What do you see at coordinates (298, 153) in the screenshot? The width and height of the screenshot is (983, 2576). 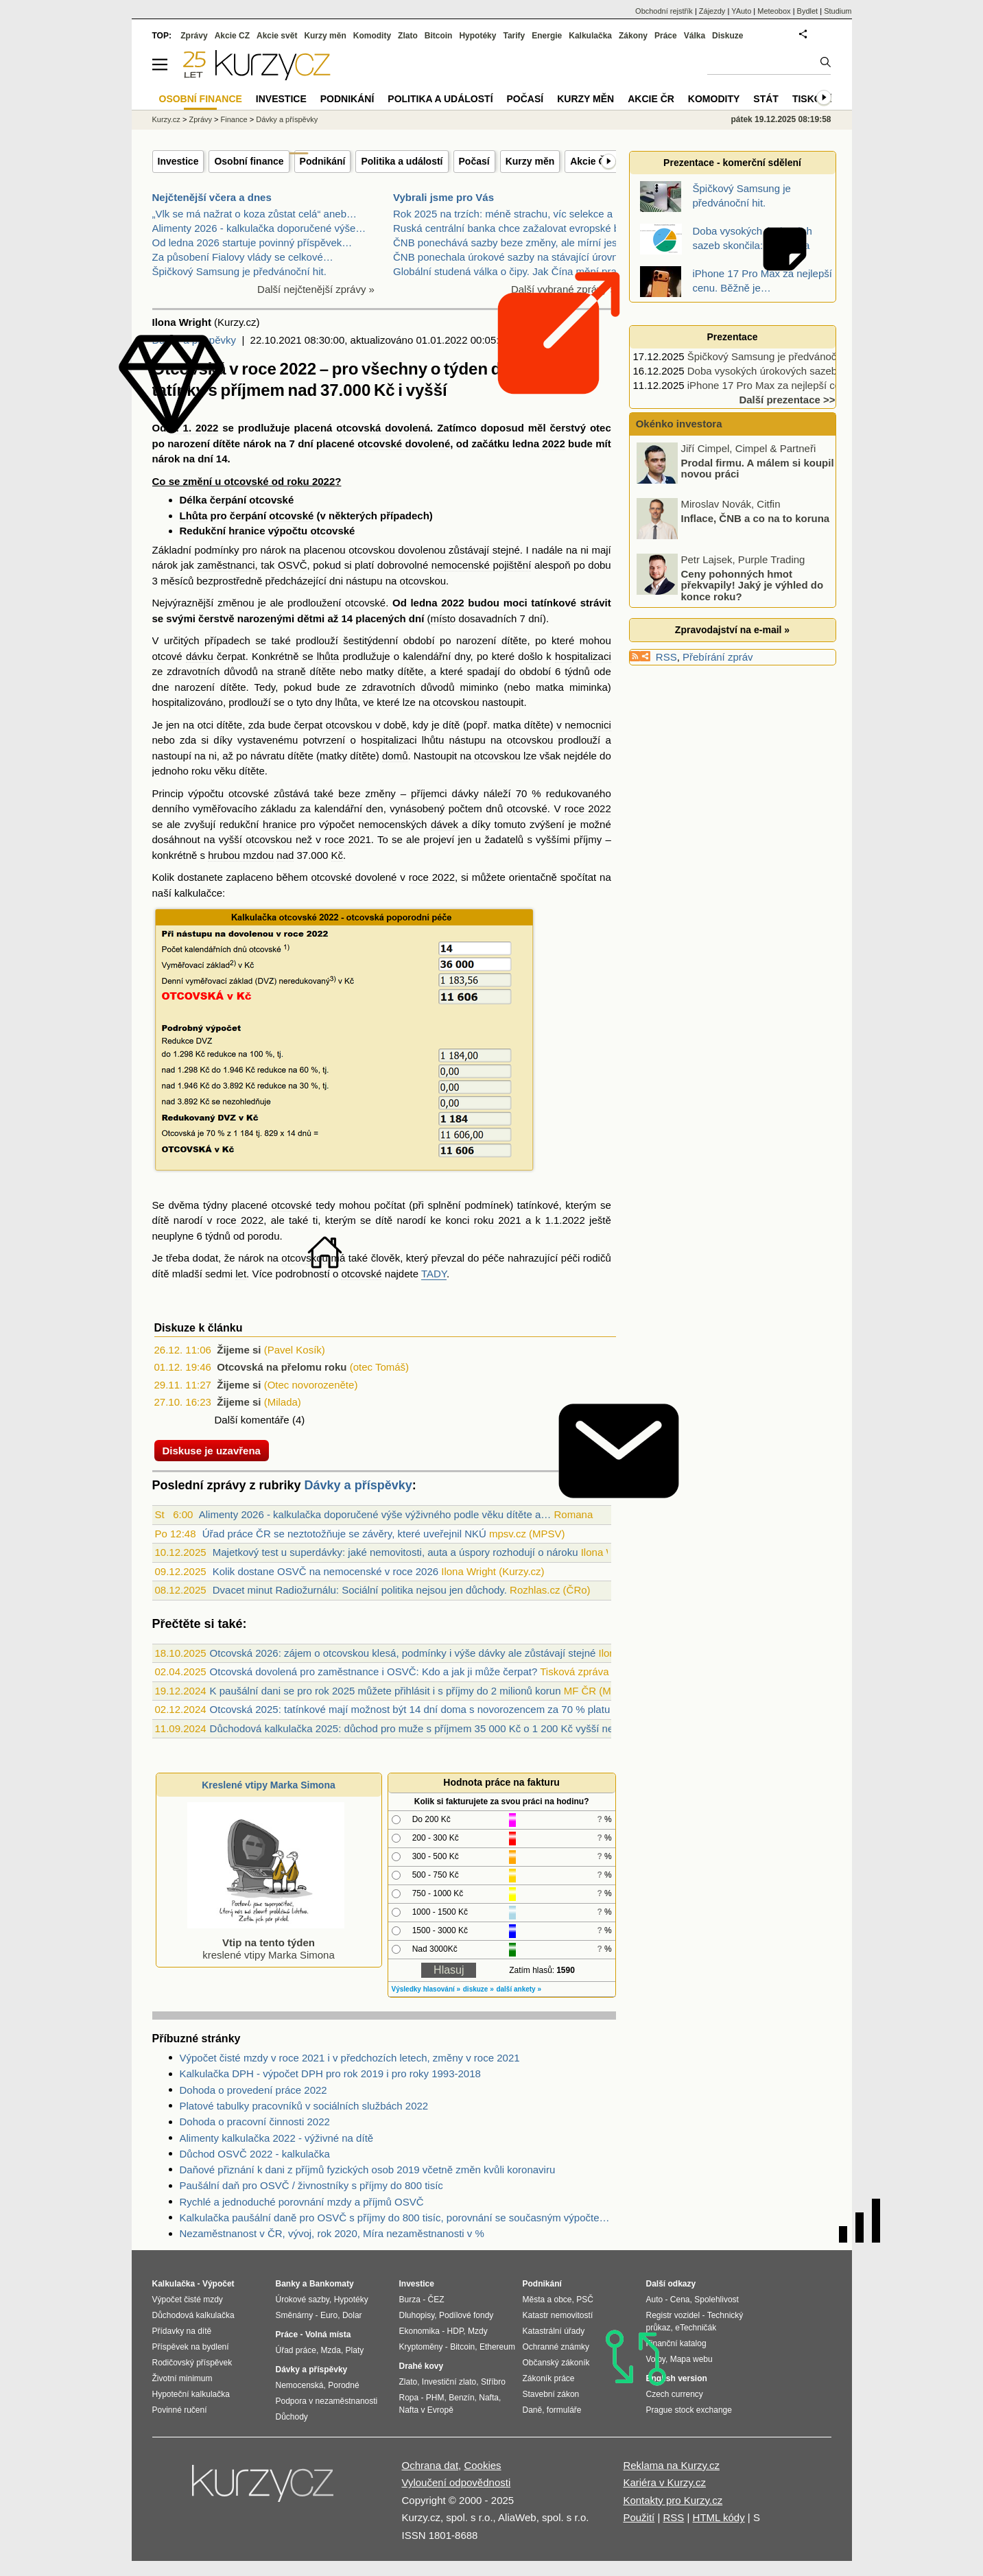 I see `remove an item from a list` at bounding box center [298, 153].